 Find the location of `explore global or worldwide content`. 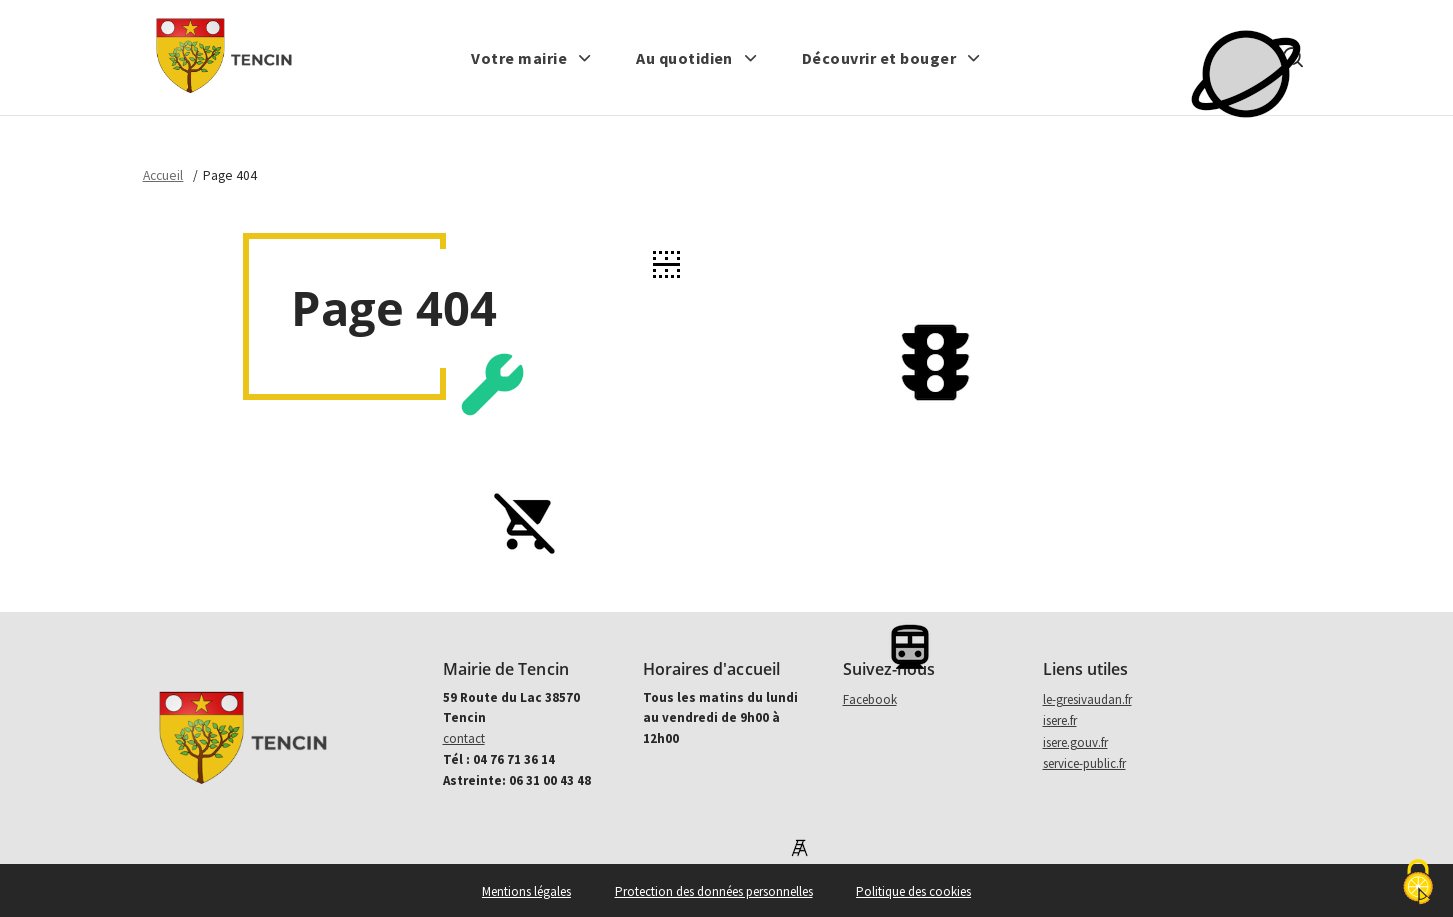

explore global or worldwide content is located at coordinates (1246, 74).